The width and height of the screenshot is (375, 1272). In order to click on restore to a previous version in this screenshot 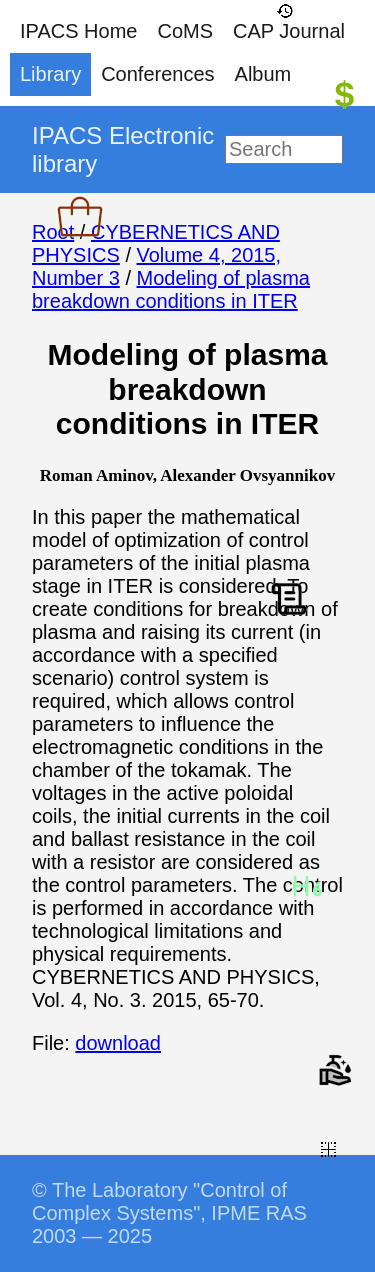, I will do `click(285, 11)`.